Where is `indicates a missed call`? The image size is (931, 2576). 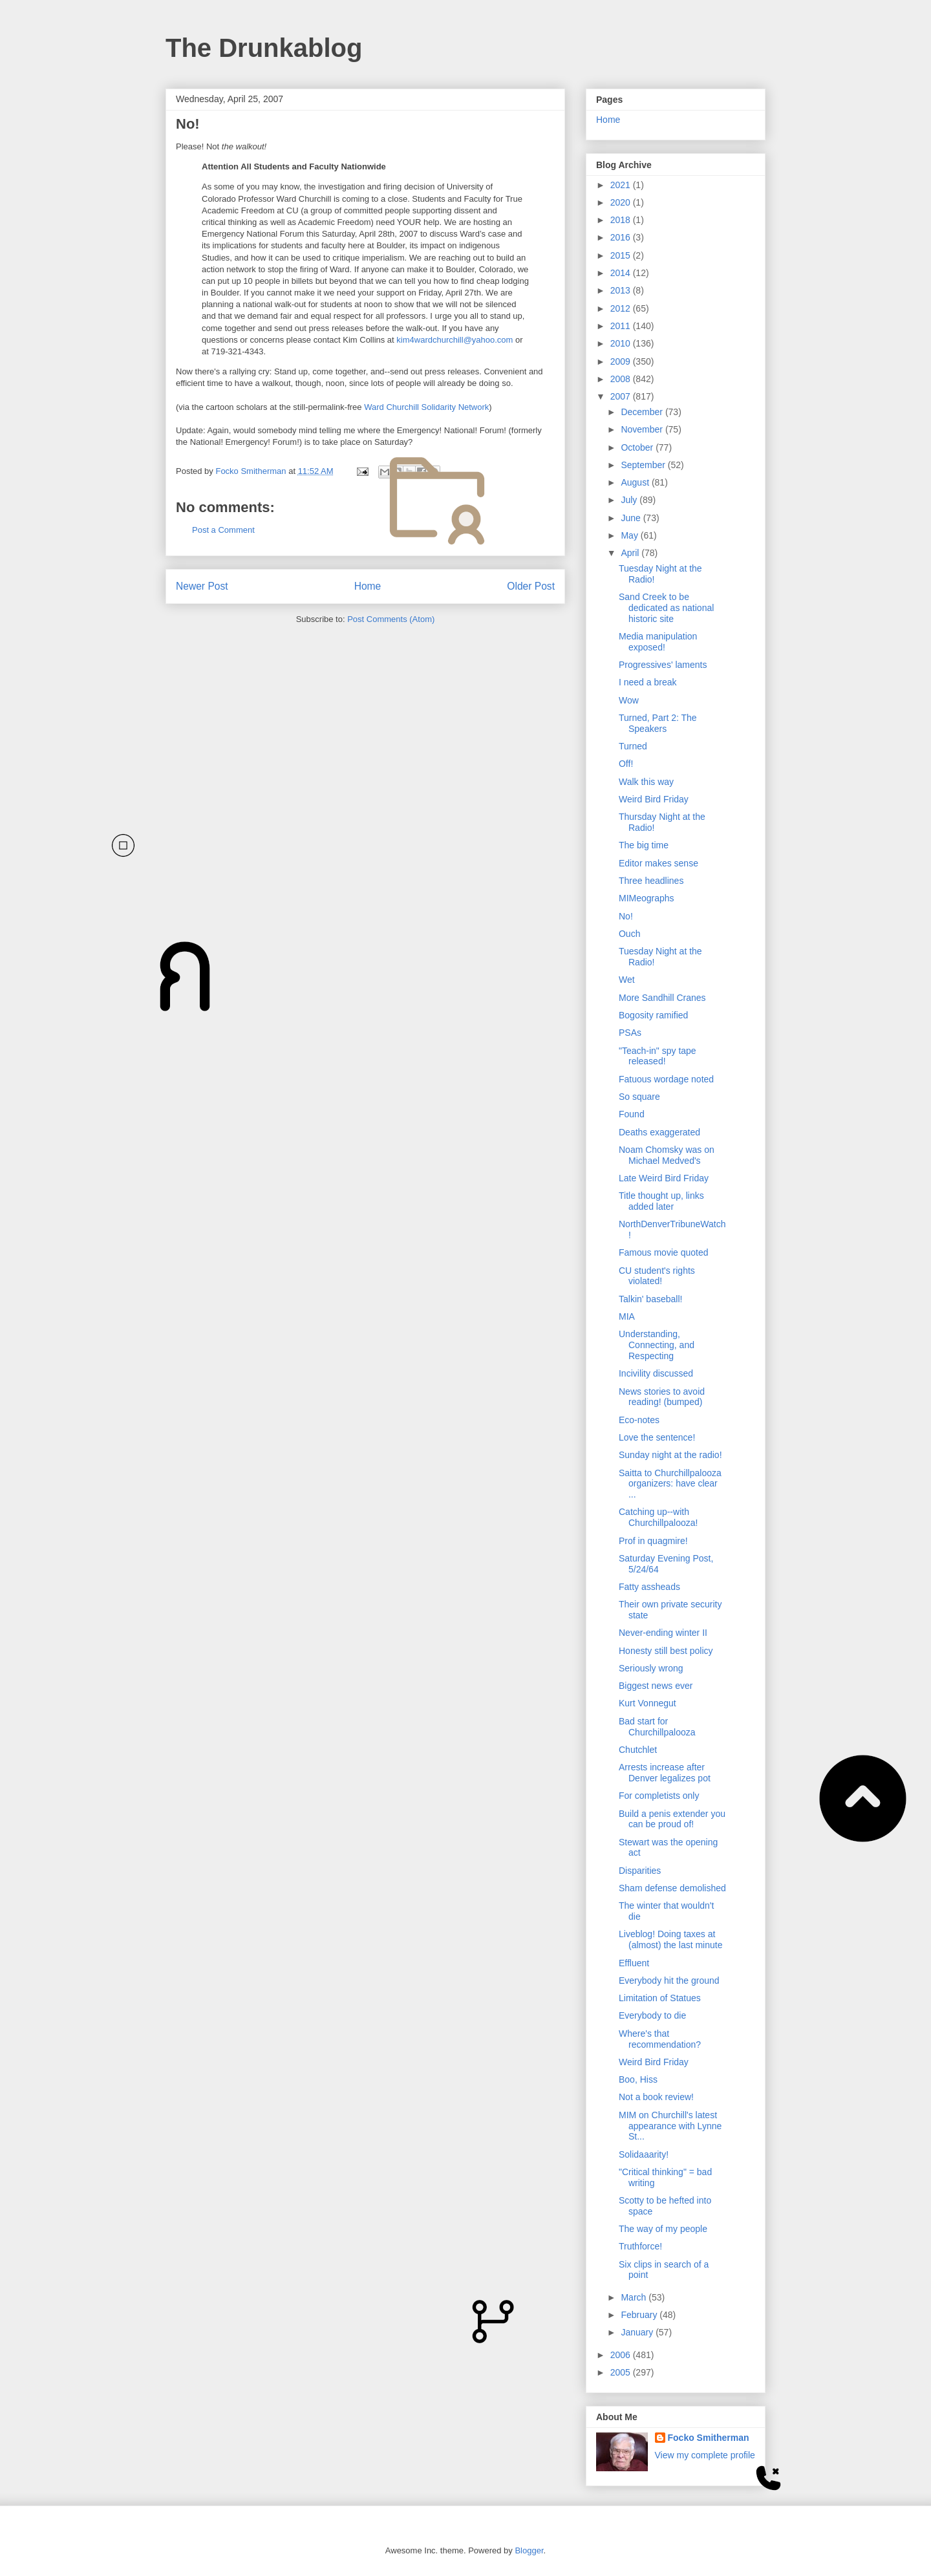 indicates a missed call is located at coordinates (768, 2478).